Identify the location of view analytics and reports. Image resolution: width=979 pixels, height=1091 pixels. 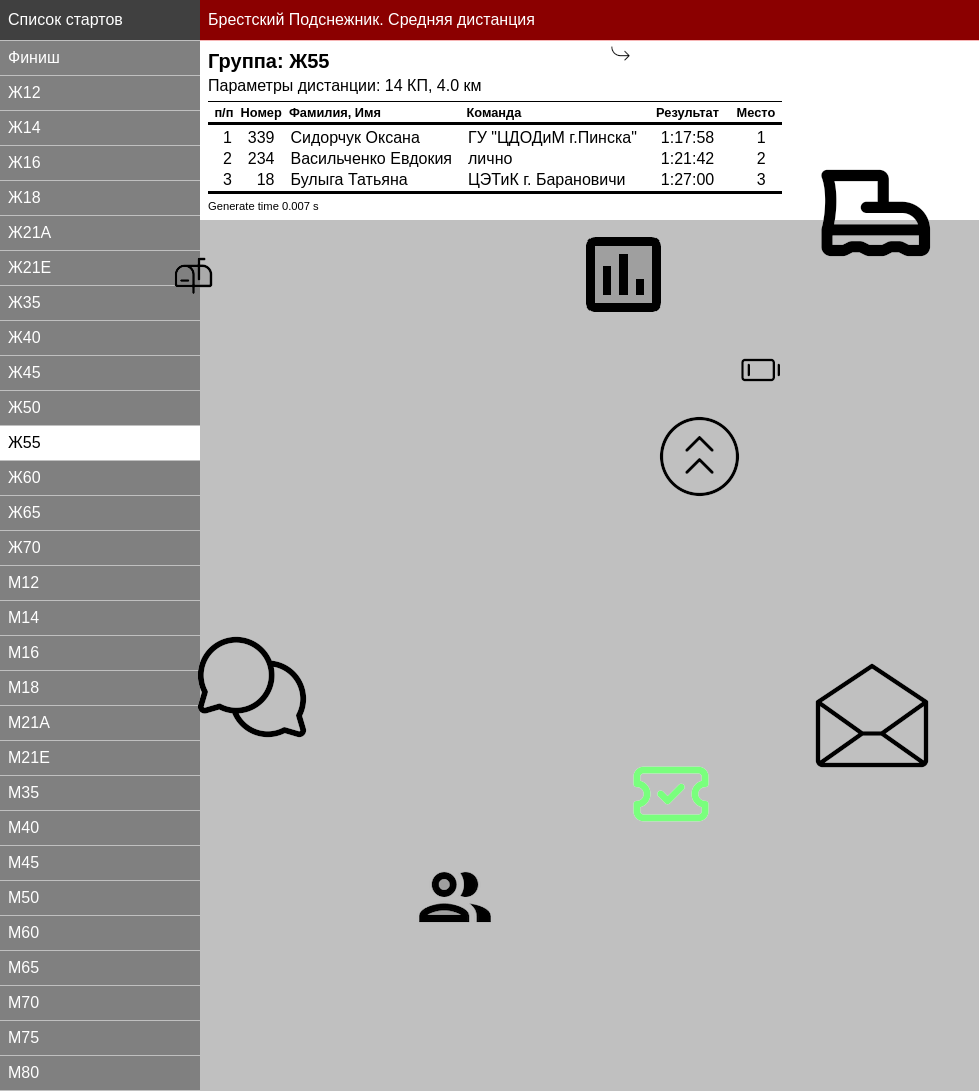
(623, 274).